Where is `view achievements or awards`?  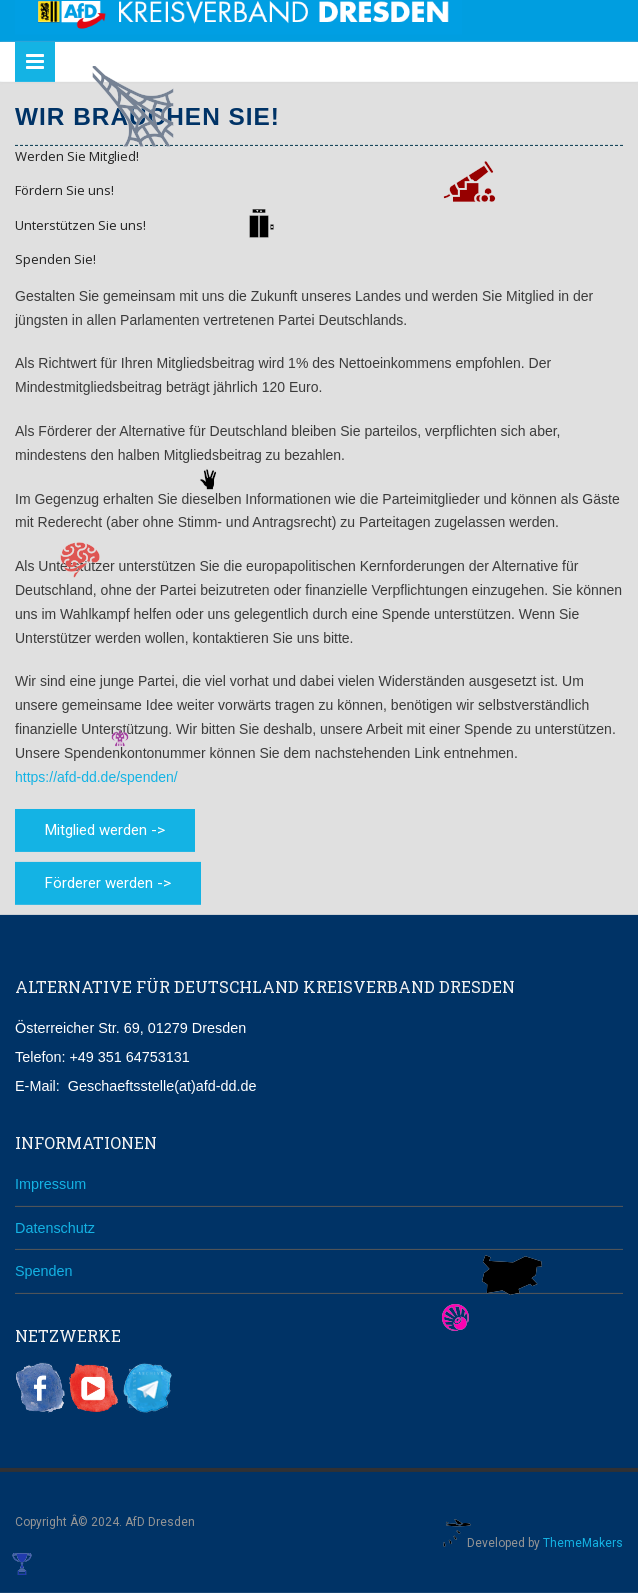
view achievements or awards is located at coordinates (22, 1564).